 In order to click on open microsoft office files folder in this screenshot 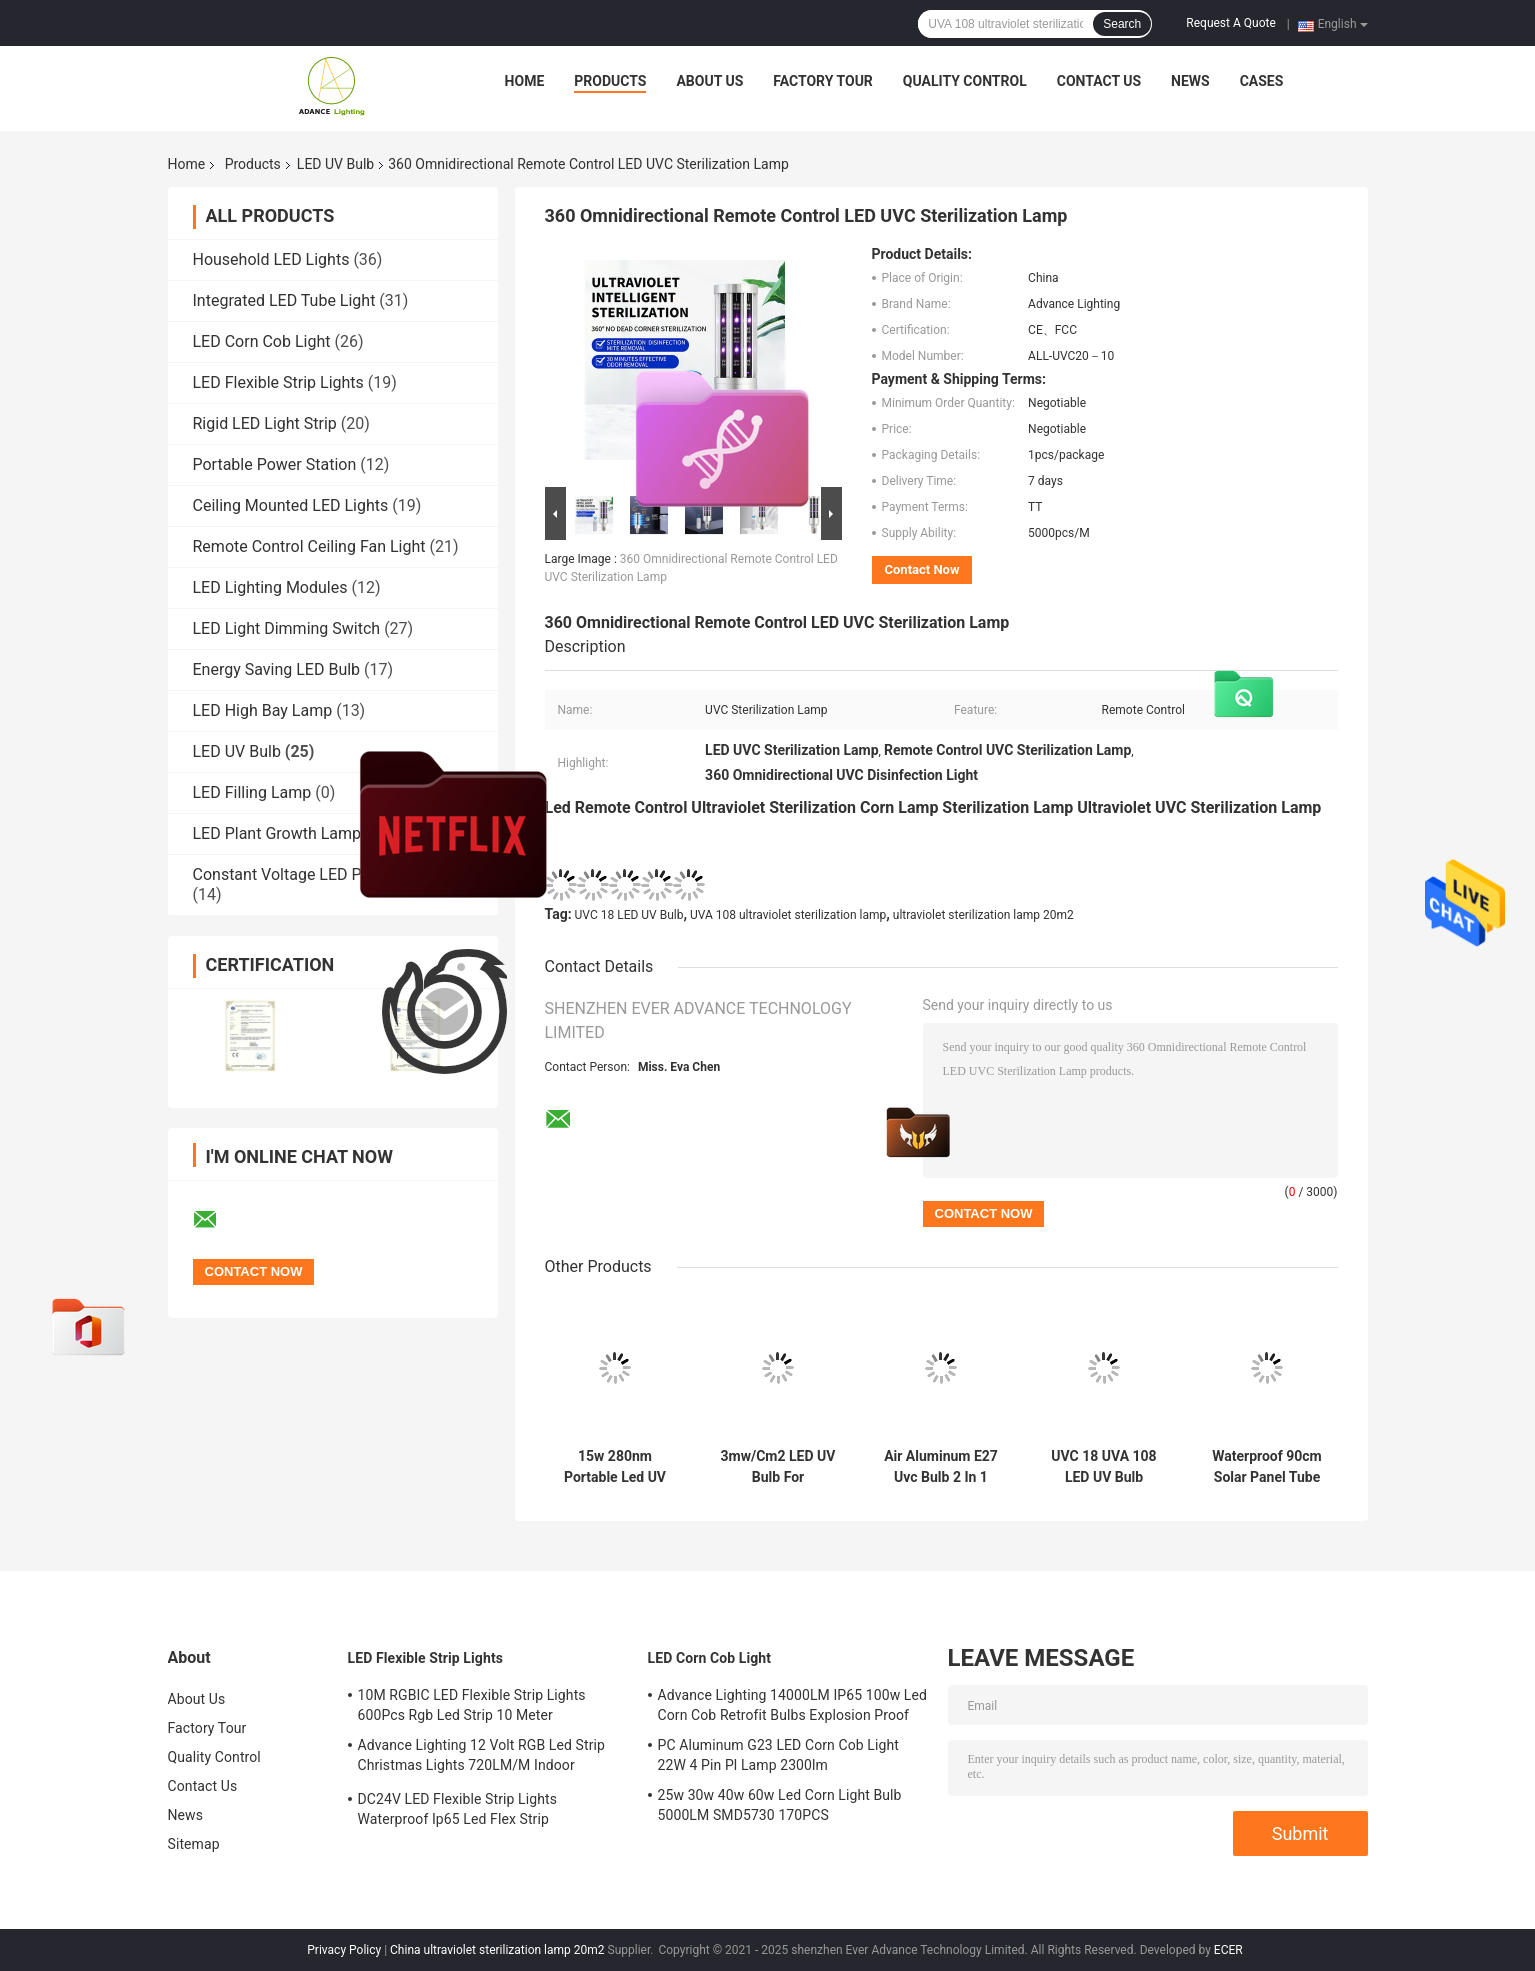, I will do `click(88, 1329)`.